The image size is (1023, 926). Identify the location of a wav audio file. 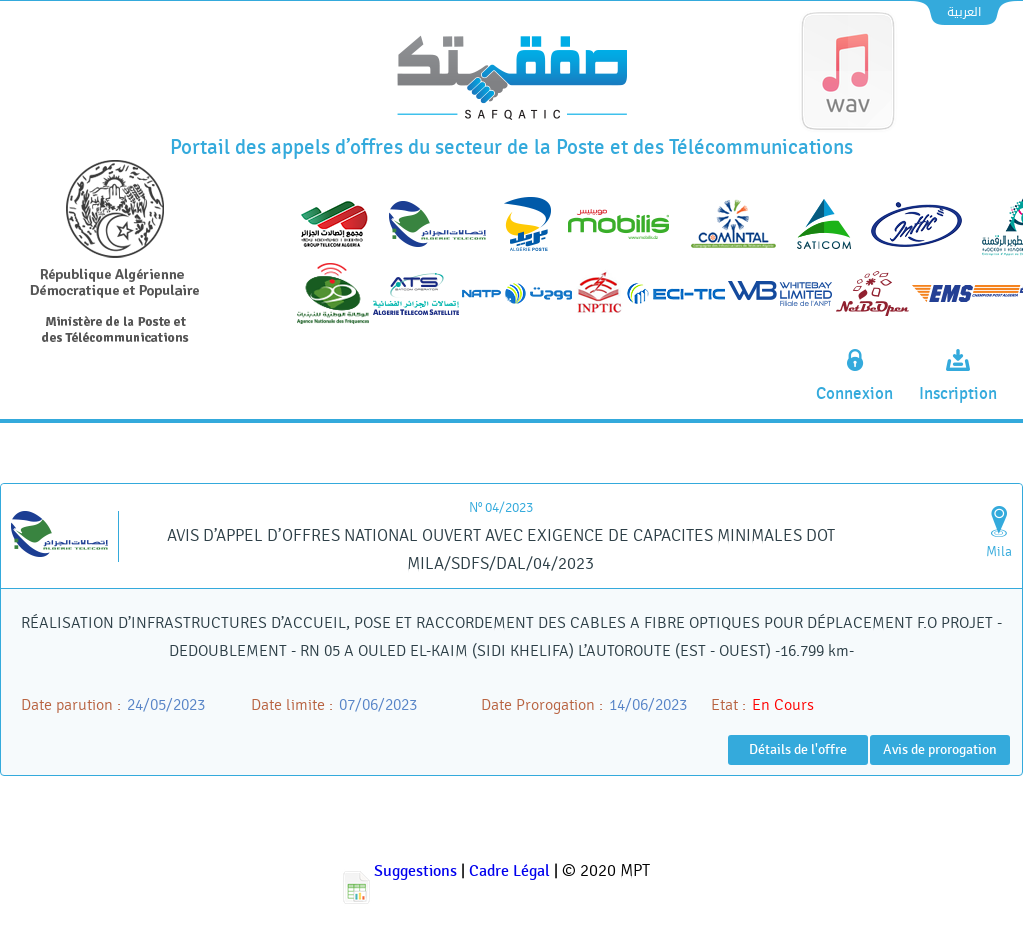
(848, 71).